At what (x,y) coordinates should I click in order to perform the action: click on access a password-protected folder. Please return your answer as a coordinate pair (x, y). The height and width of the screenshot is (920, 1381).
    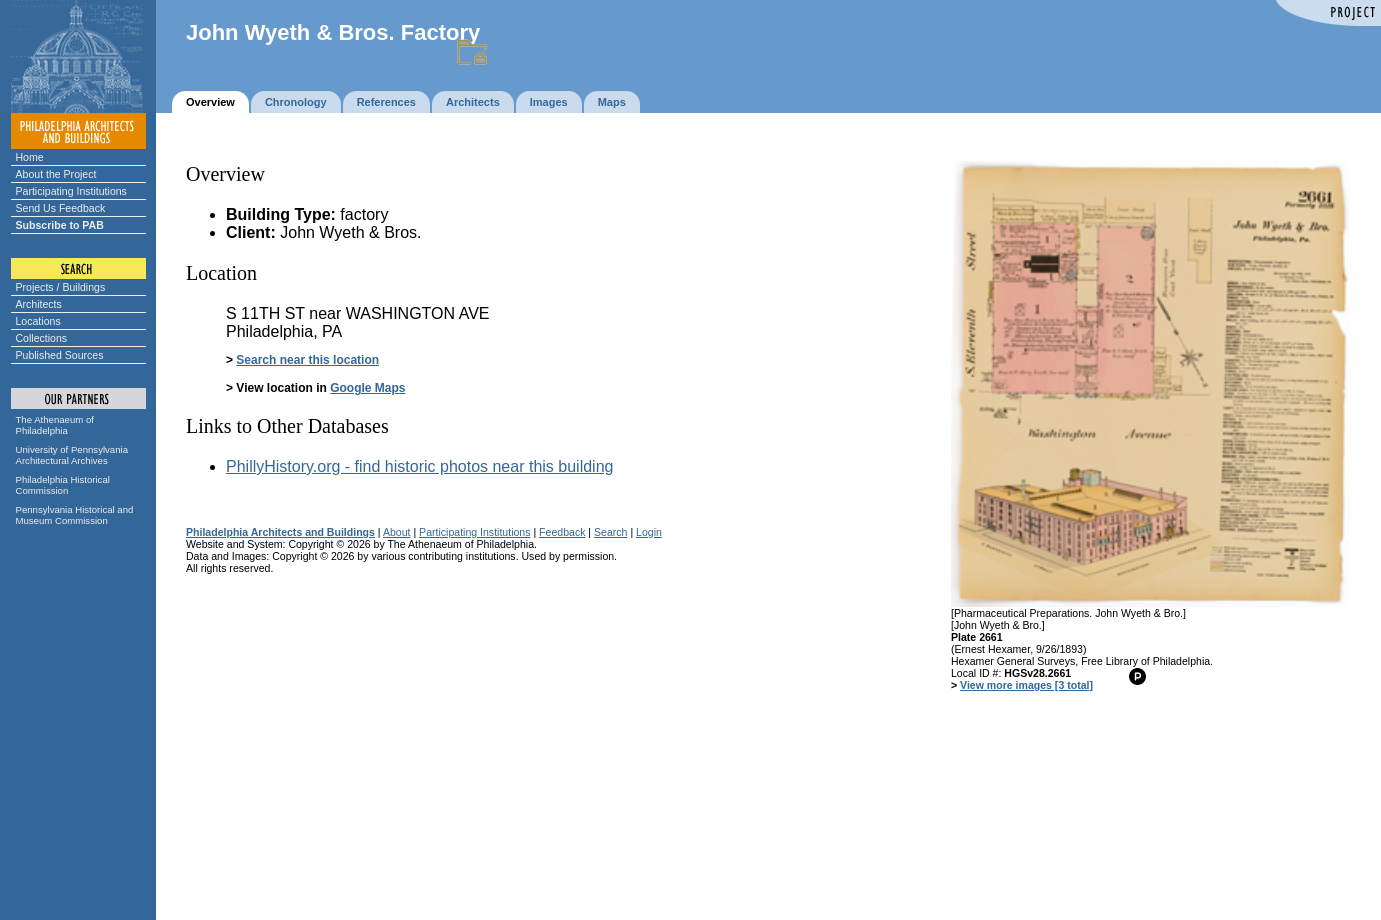
    Looking at the image, I should click on (472, 52).